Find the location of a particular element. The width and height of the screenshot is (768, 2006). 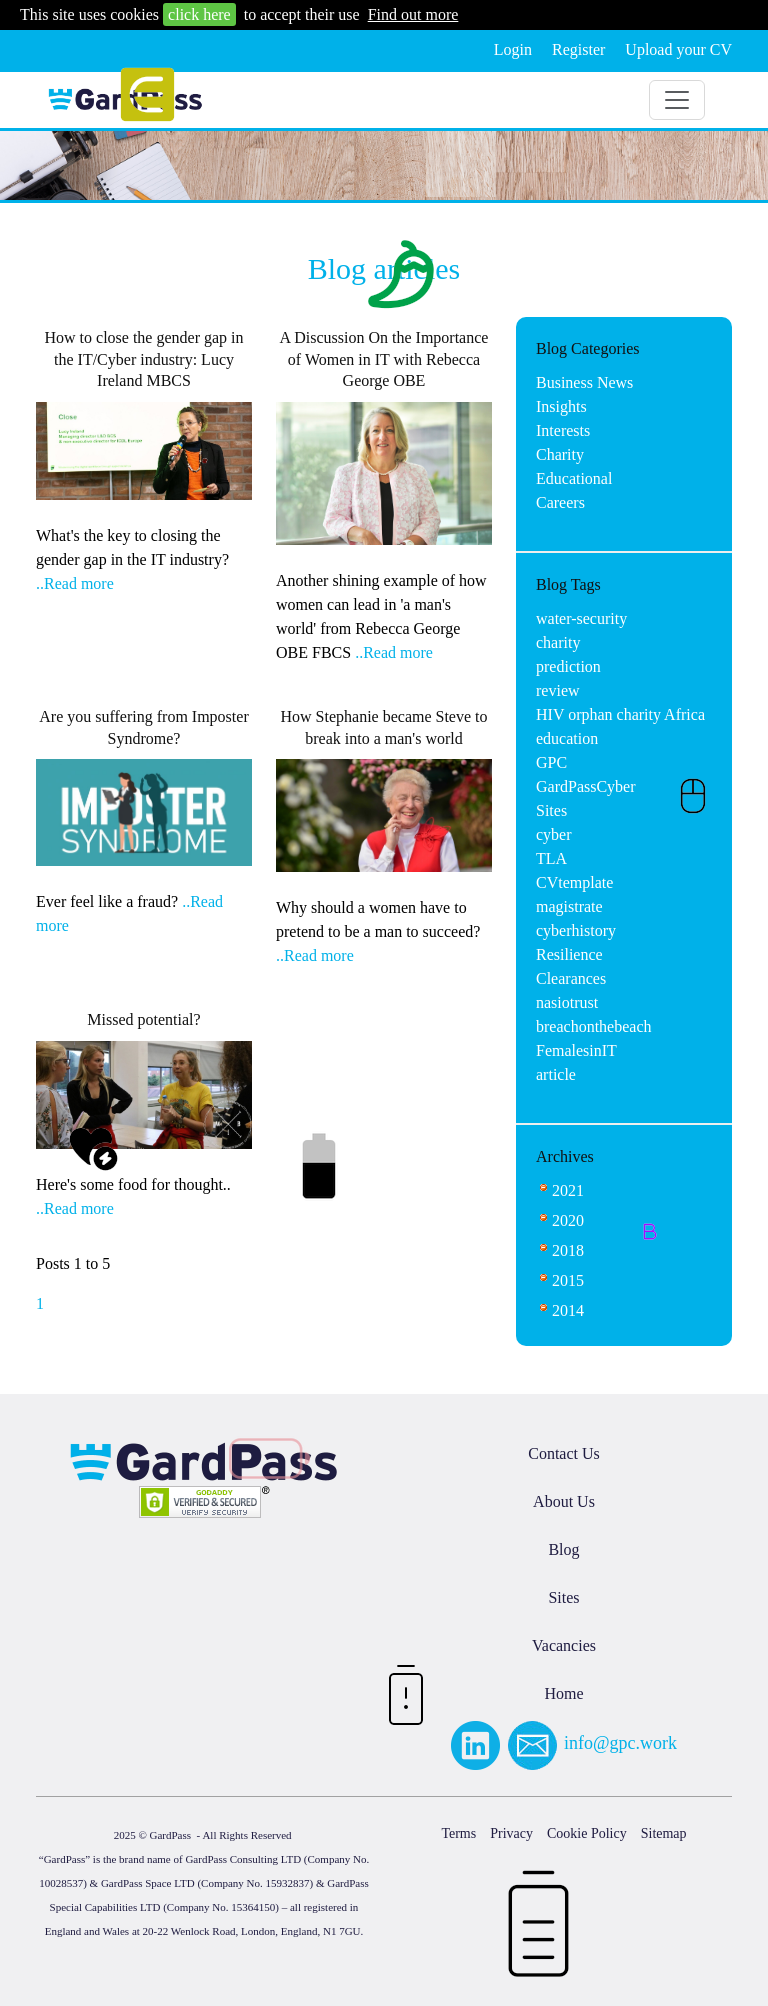

adjust mouse or pointer settings is located at coordinates (693, 796).